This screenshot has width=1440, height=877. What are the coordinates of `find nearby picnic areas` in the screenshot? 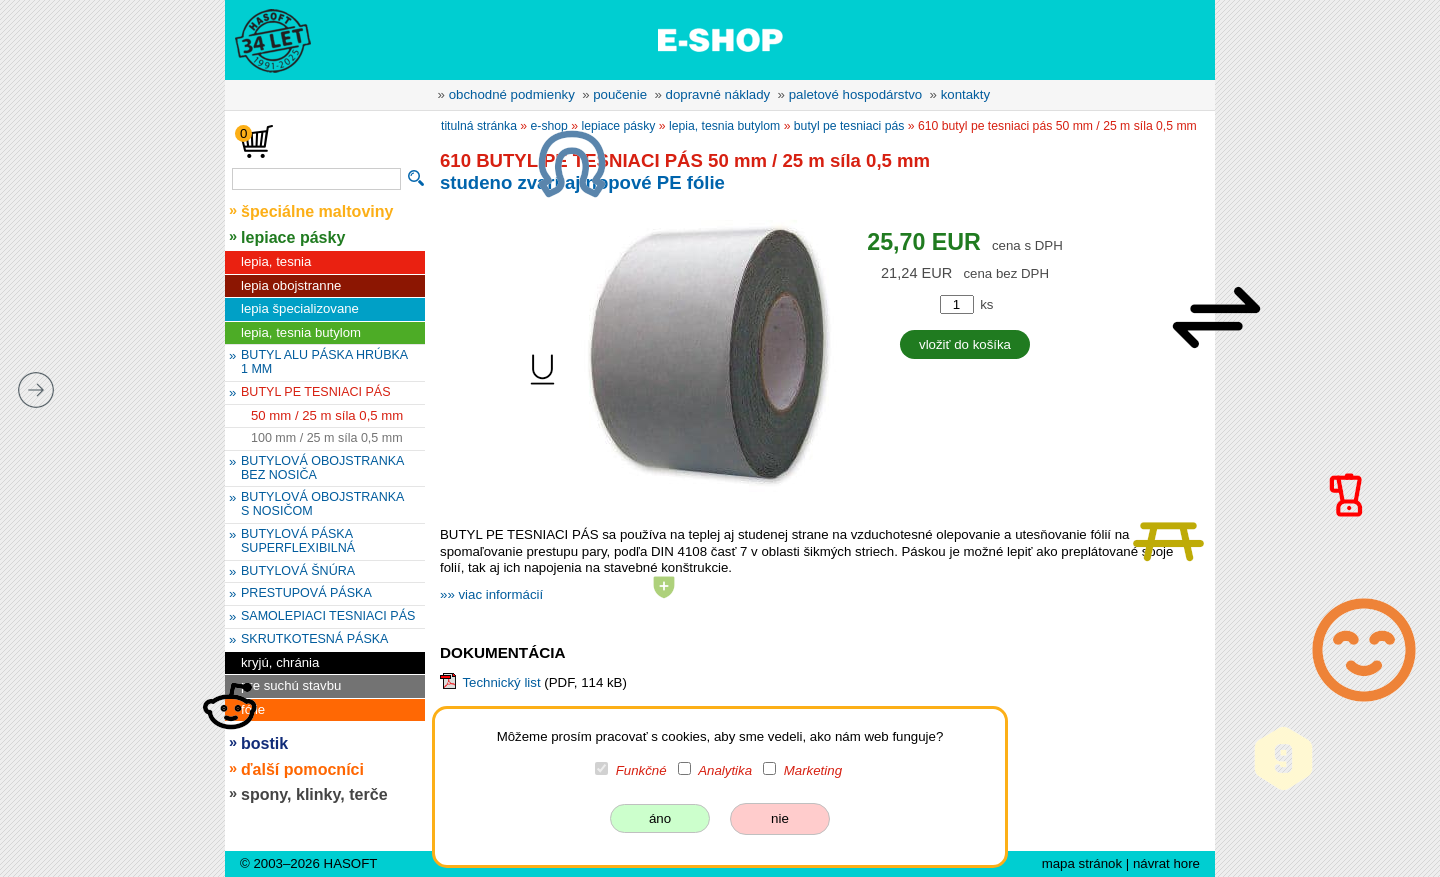 It's located at (1168, 543).